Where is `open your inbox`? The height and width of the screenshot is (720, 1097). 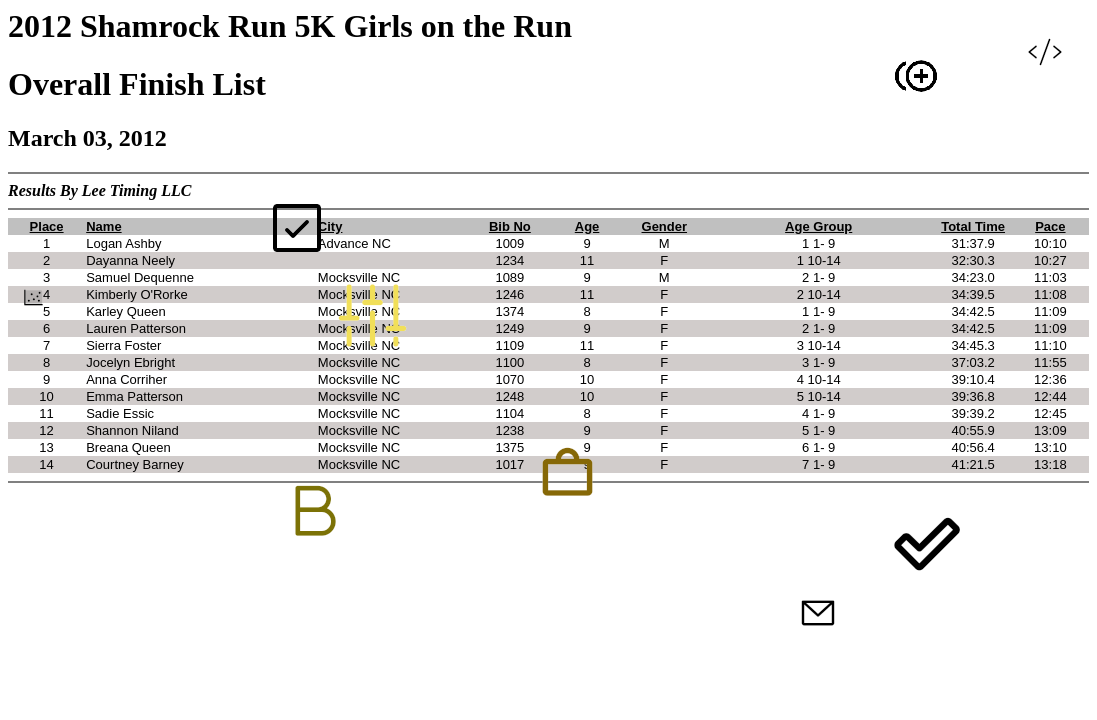
open your inbox is located at coordinates (818, 613).